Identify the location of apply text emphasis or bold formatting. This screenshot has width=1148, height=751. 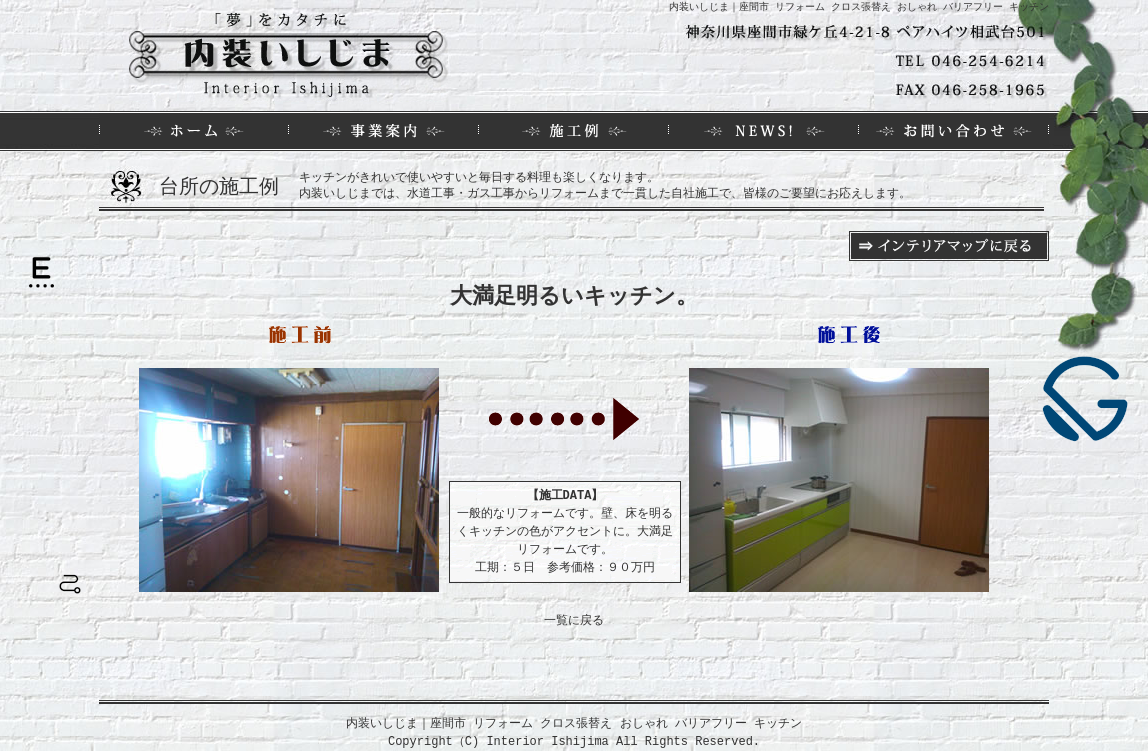
(41, 271).